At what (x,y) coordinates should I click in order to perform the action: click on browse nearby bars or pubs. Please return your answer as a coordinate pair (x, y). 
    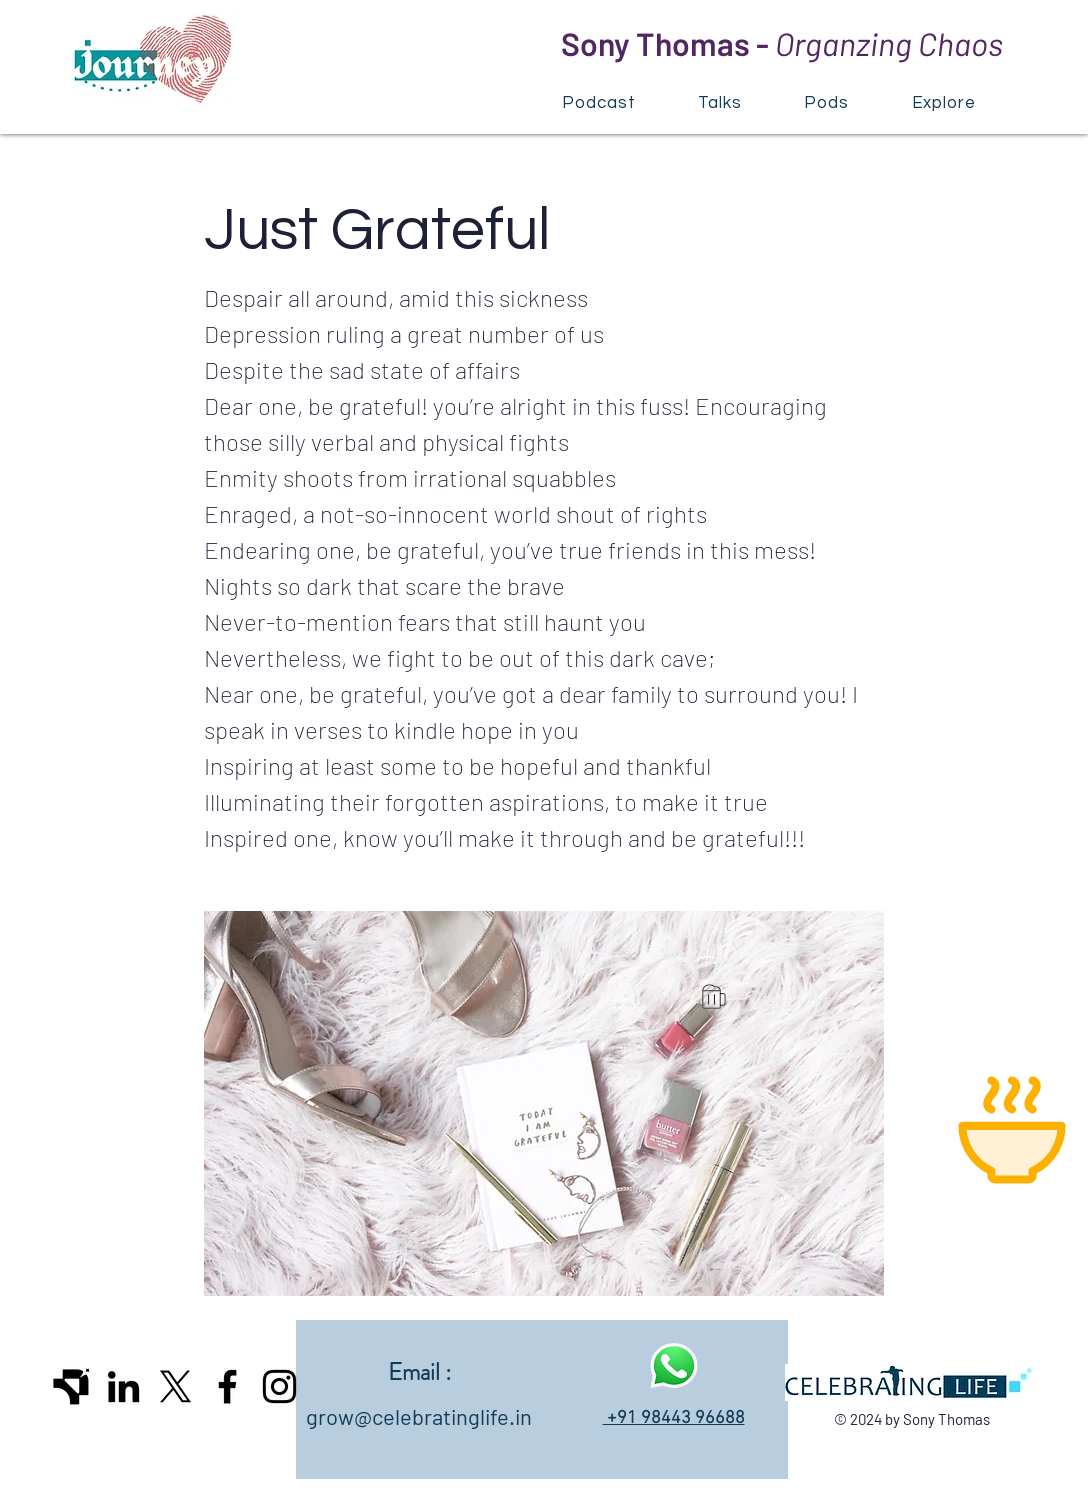
    Looking at the image, I should click on (712, 997).